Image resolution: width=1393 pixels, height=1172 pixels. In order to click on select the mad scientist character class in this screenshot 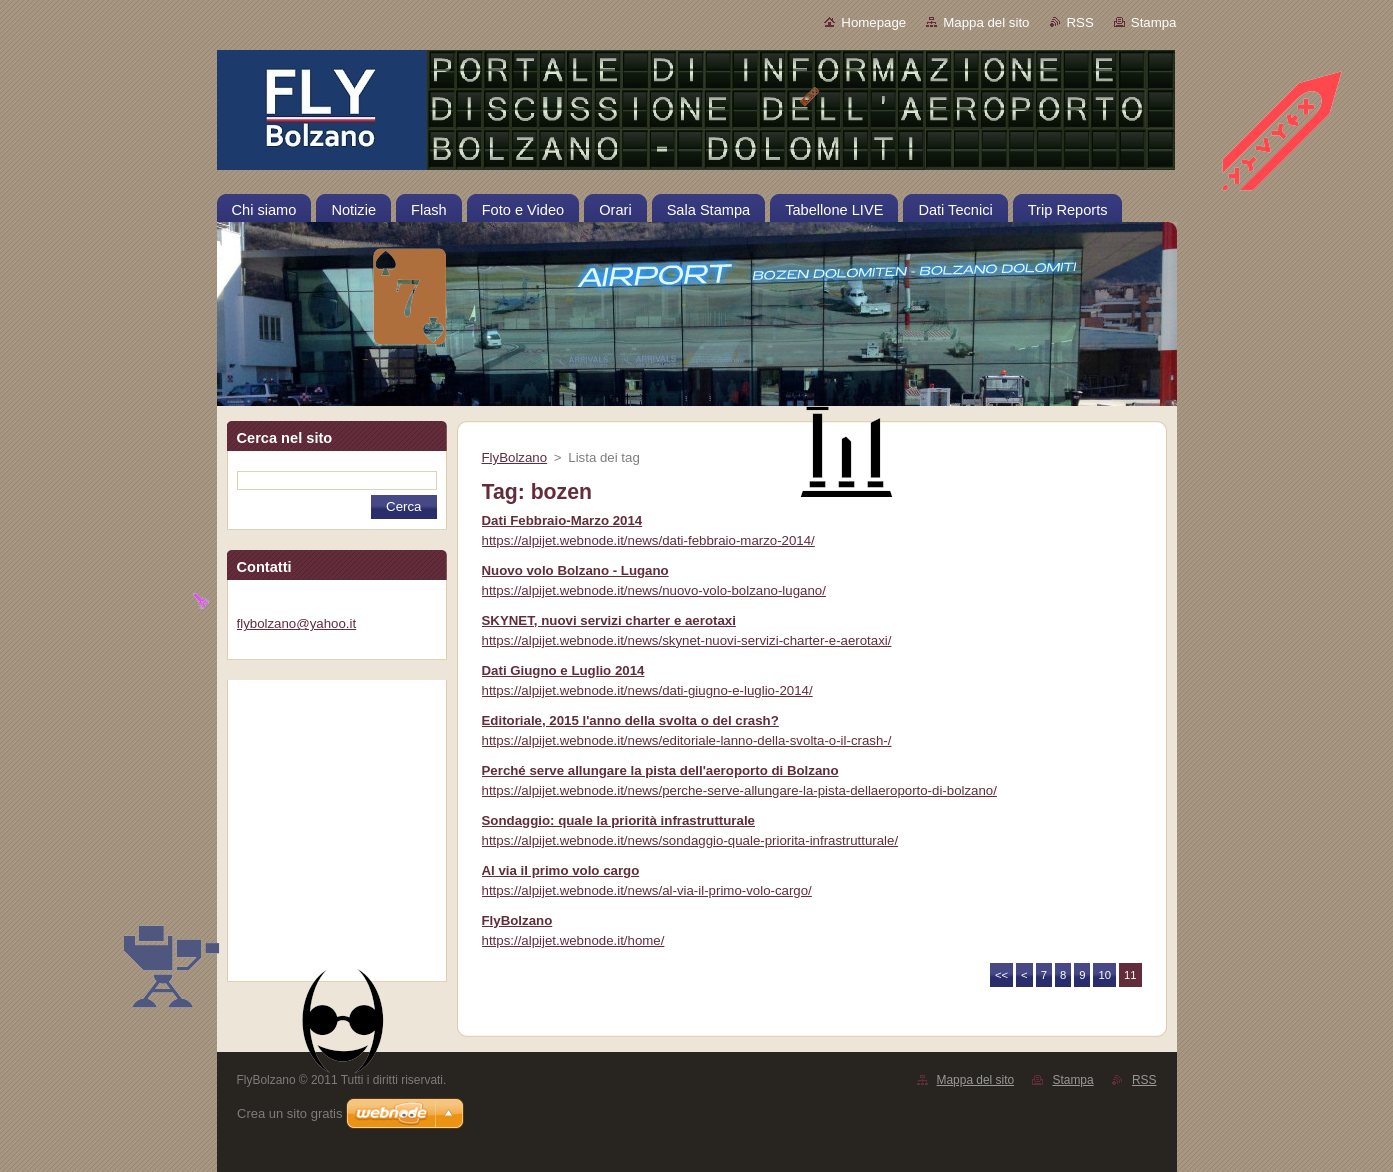, I will do `click(344, 1020)`.